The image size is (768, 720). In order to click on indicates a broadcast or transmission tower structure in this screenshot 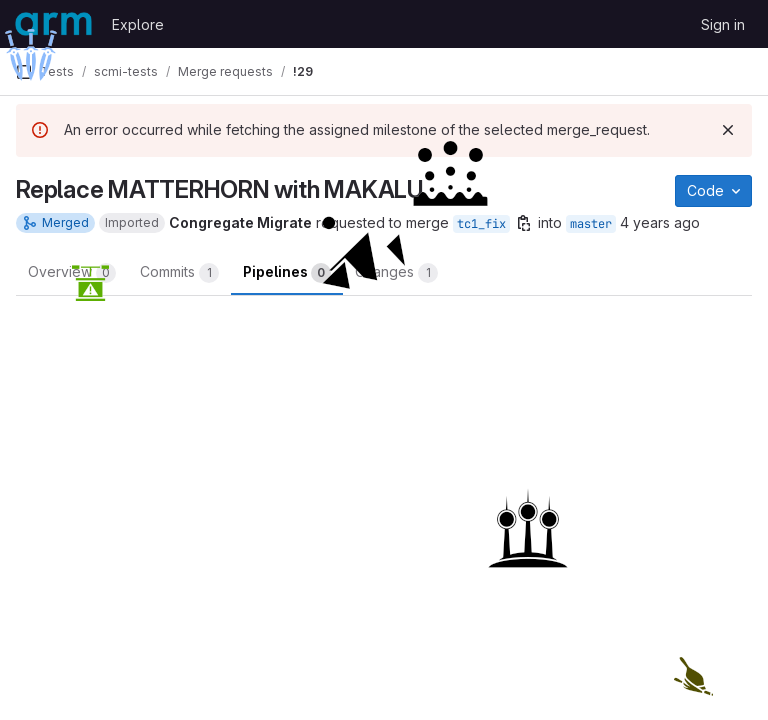, I will do `click(528, 528)`.